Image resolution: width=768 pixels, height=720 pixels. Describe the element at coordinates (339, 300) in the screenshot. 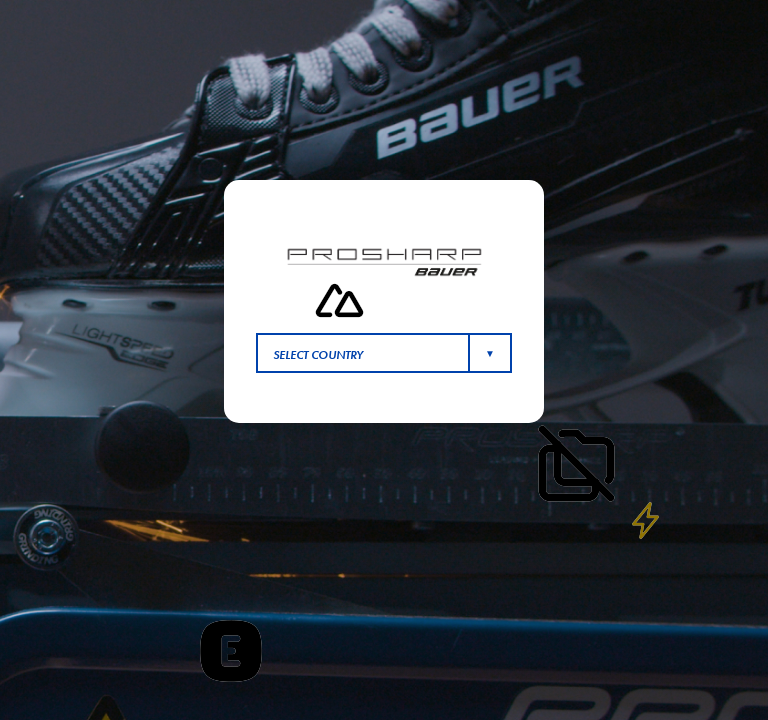

I see `nuxt.js framework logo` at that location.